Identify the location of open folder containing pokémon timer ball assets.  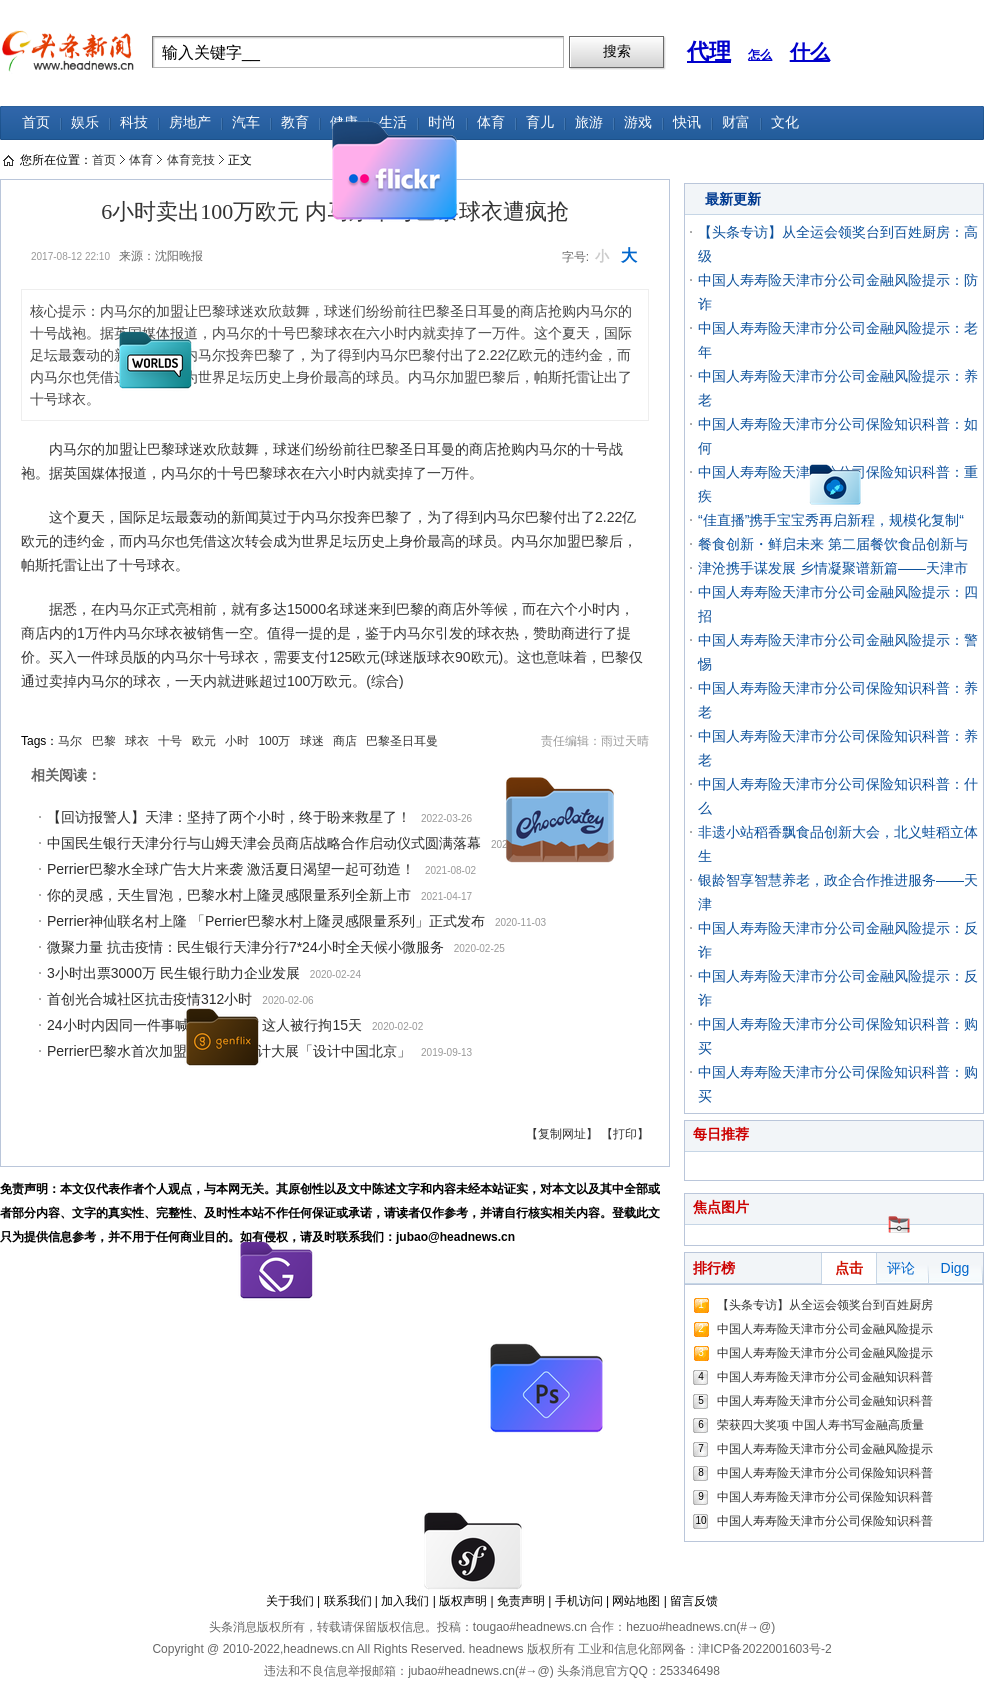
(899, 1225).